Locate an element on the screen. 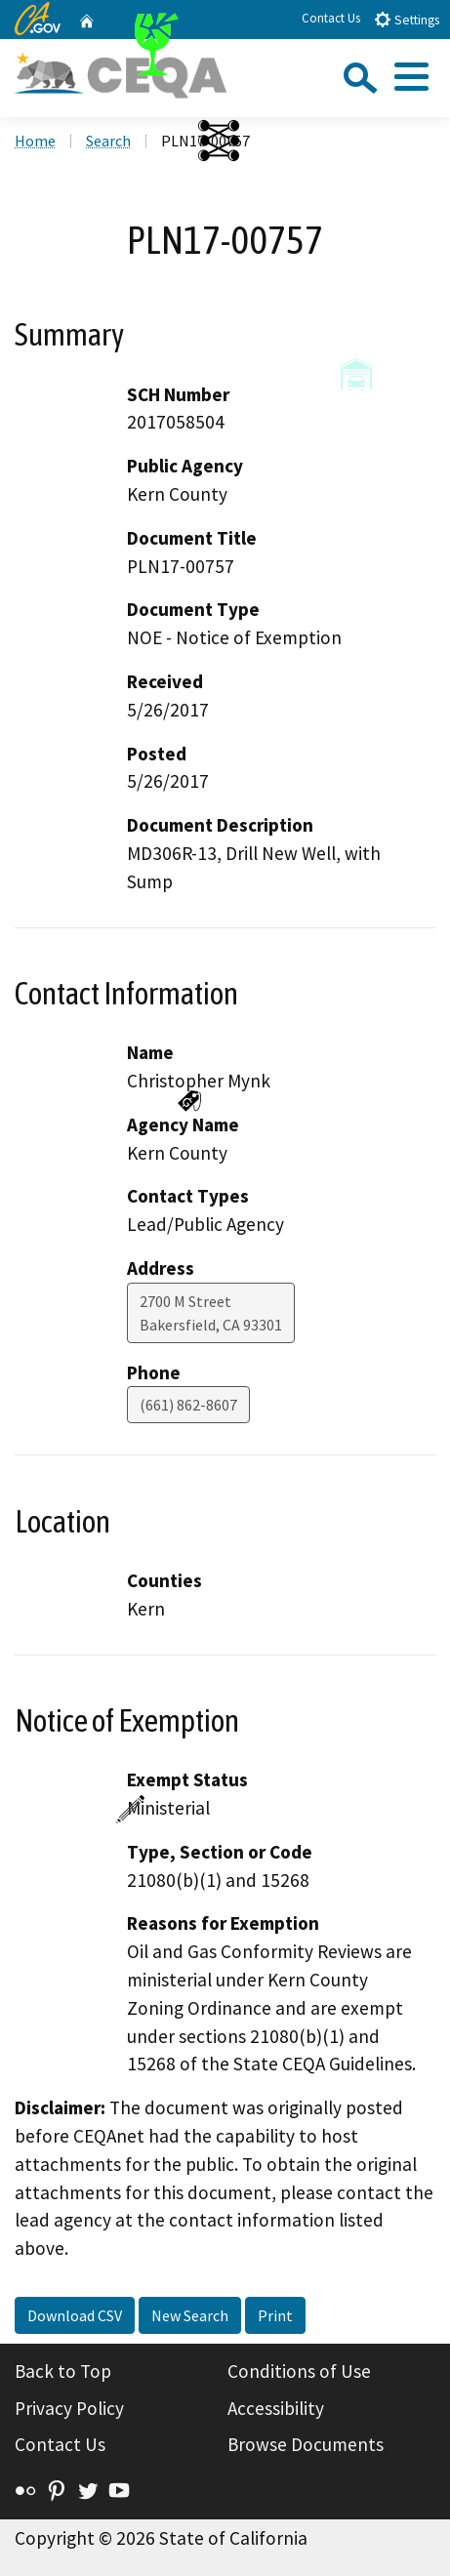  neural network or machine learning feature is located at coordinates (219, 141).